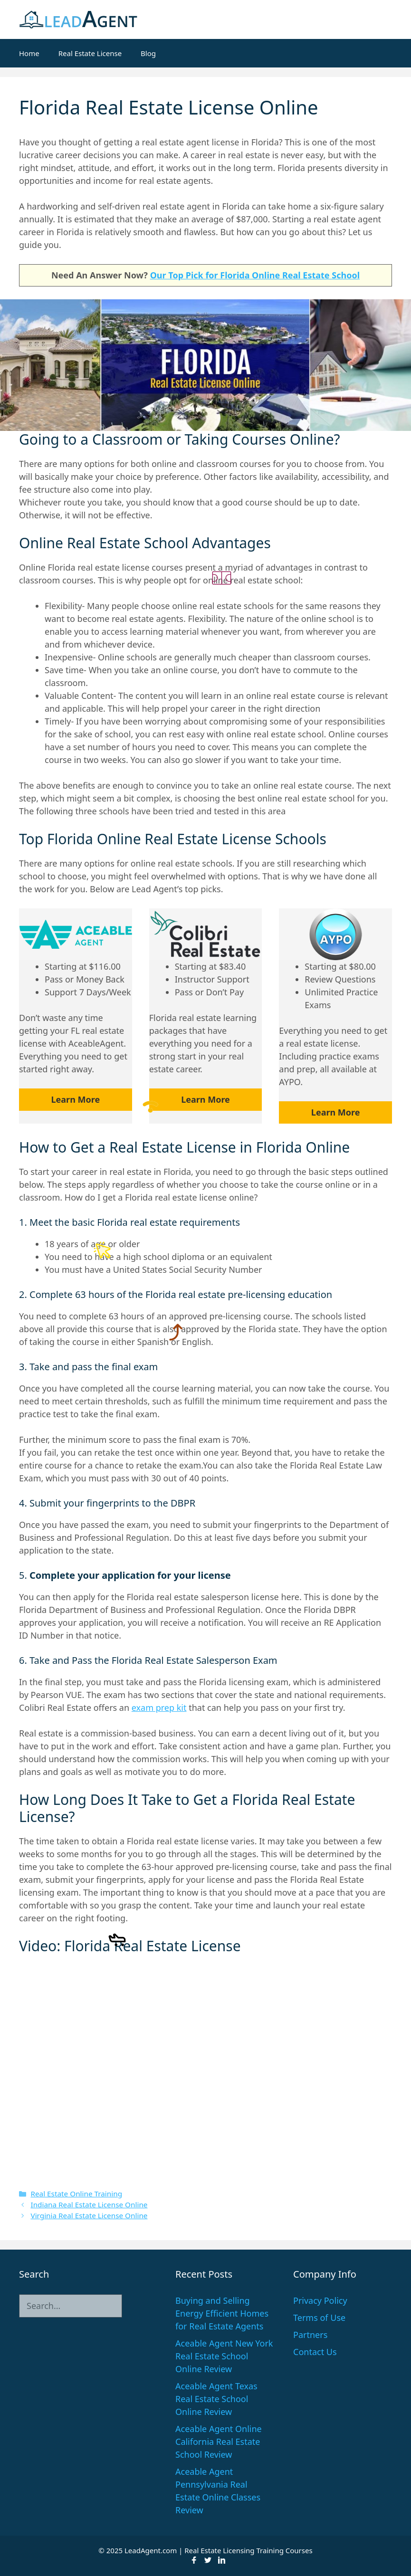 This screenshot has height=2576, width=411. I want to click on redirect or reroute upward, so click(176, 1332).